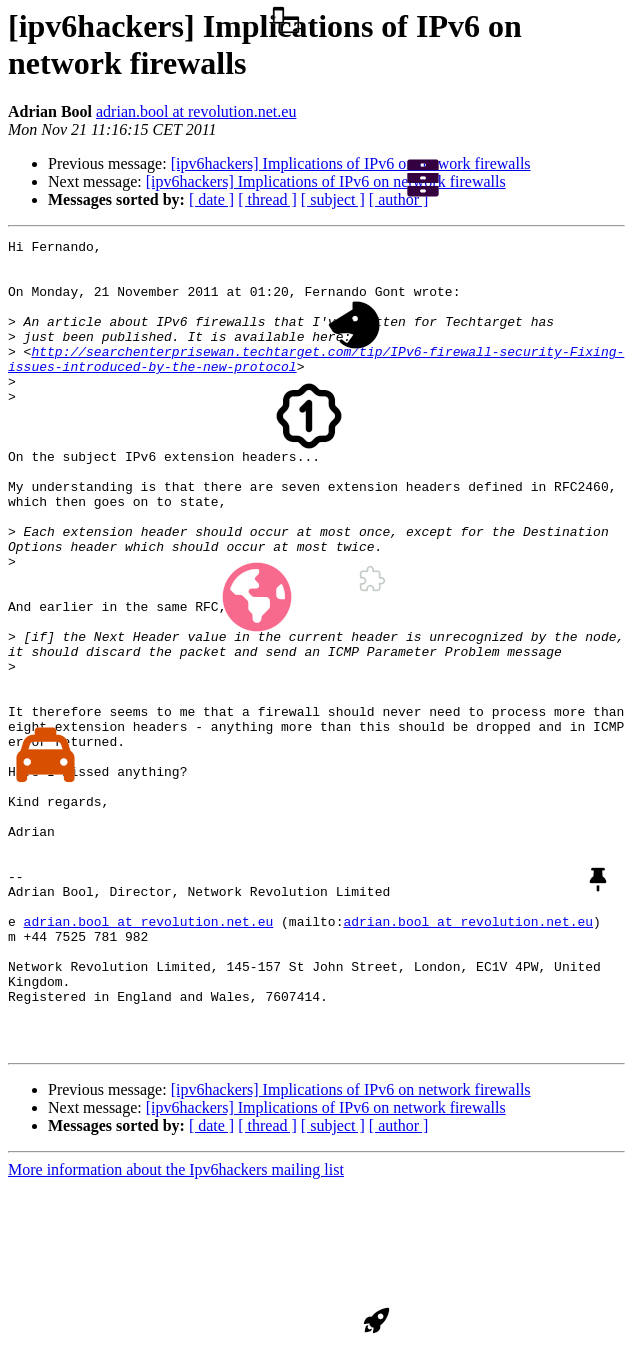 The image size is (633, 1349). What do you see at coordinates (309, 416) in the screenshot?
I see `indicates first place or top ranking` at bounding box center [309, 416].